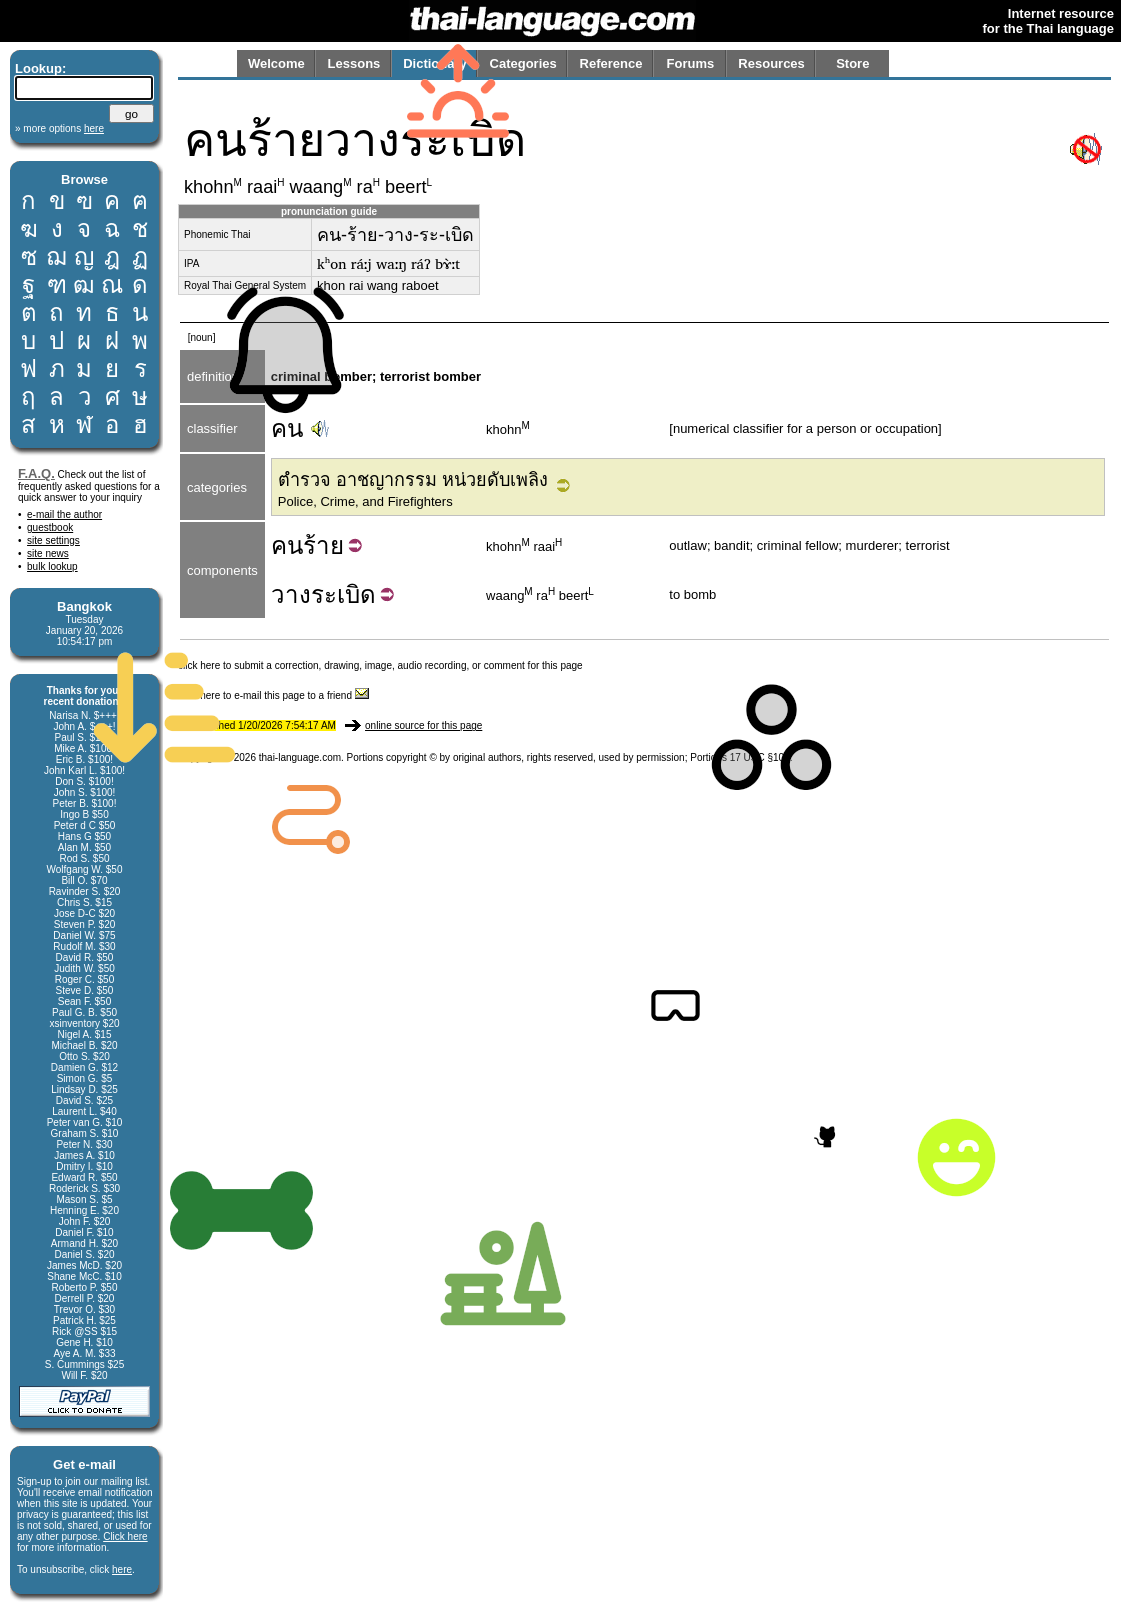 This screenshot has height=1612, width=1121. What do you see at coordinates (503, 1280) in the screenshot?
I see `view nearby parks or green spaces` at bounding box center [503, 1280].